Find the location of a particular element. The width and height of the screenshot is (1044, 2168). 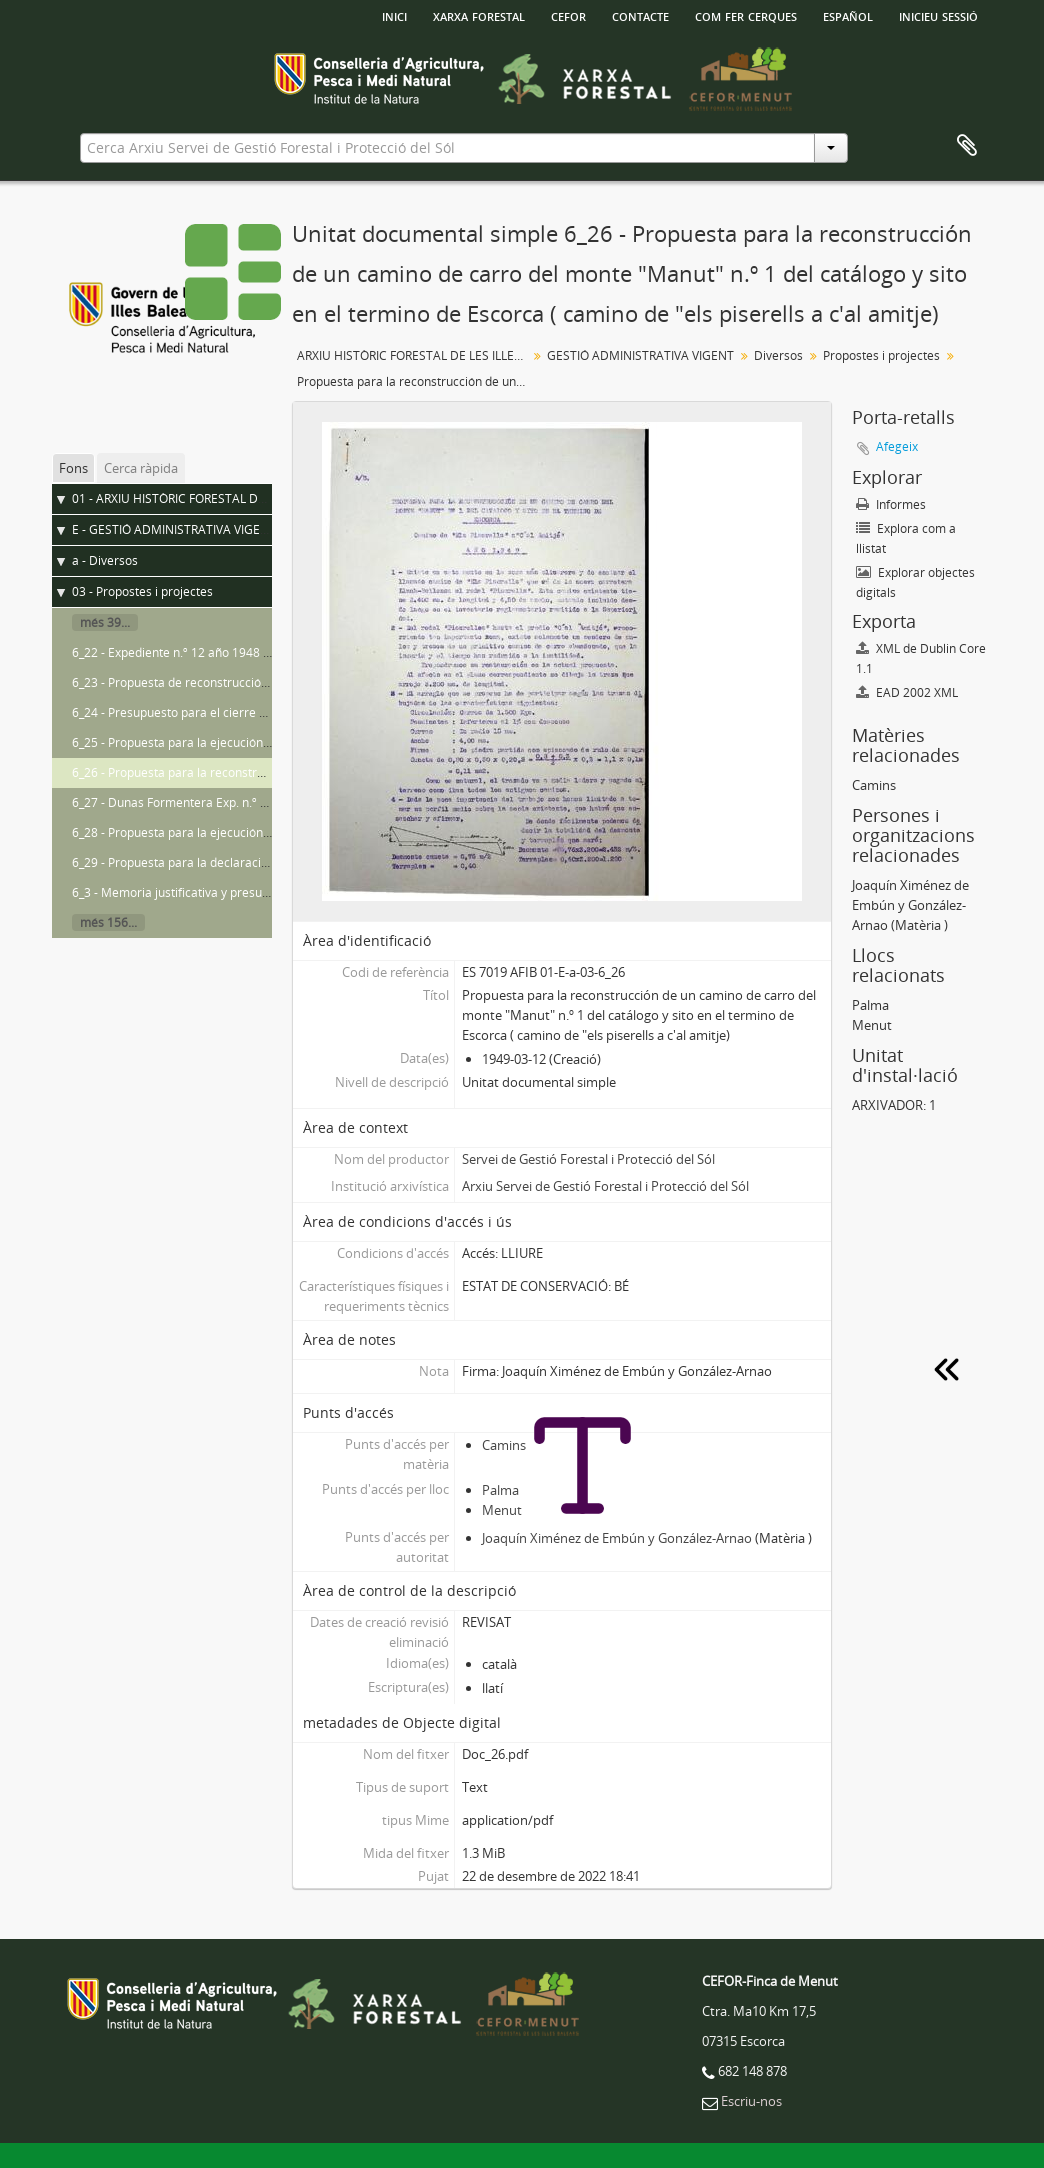

access text formatting options is located at coordinates (582, 1465).